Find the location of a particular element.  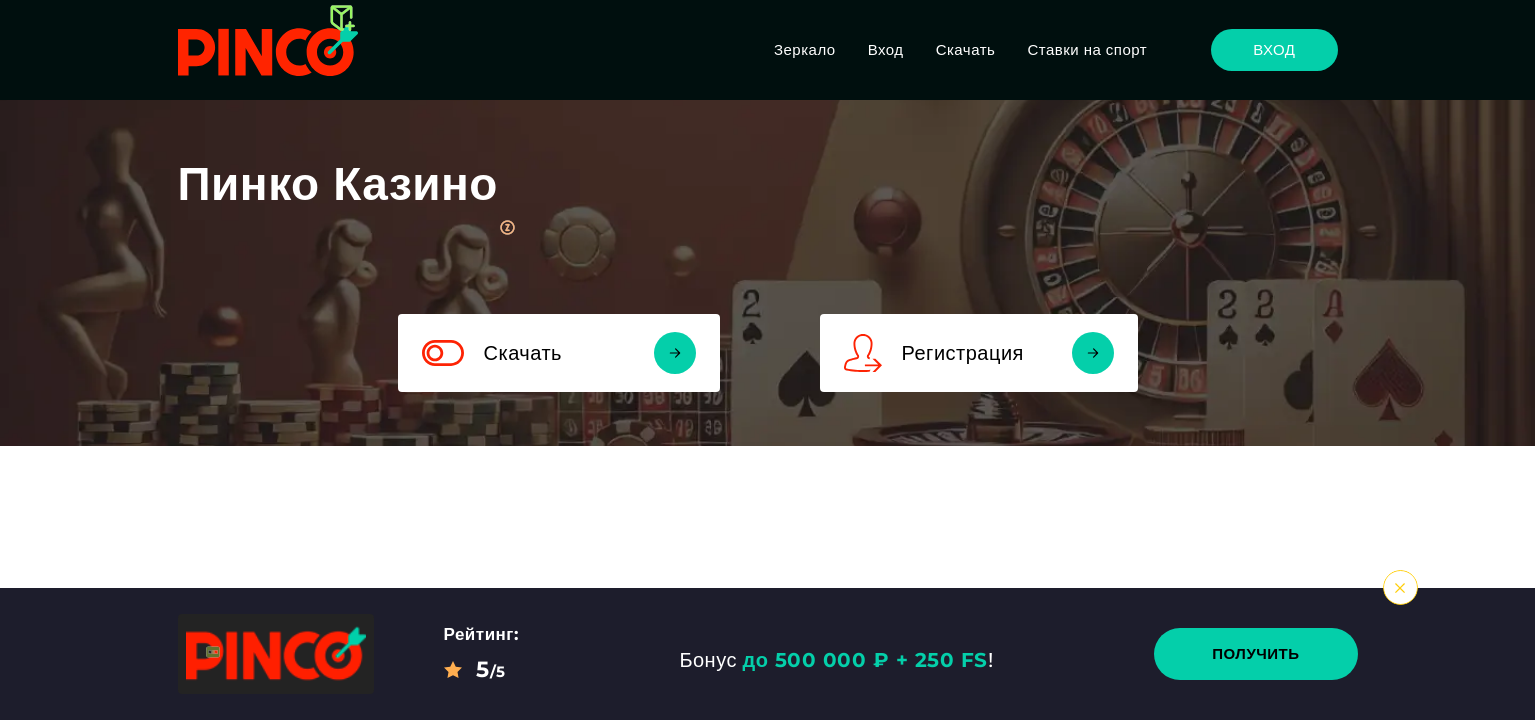

add a new 3D object or prism shape is located at coordinates (341, 17).